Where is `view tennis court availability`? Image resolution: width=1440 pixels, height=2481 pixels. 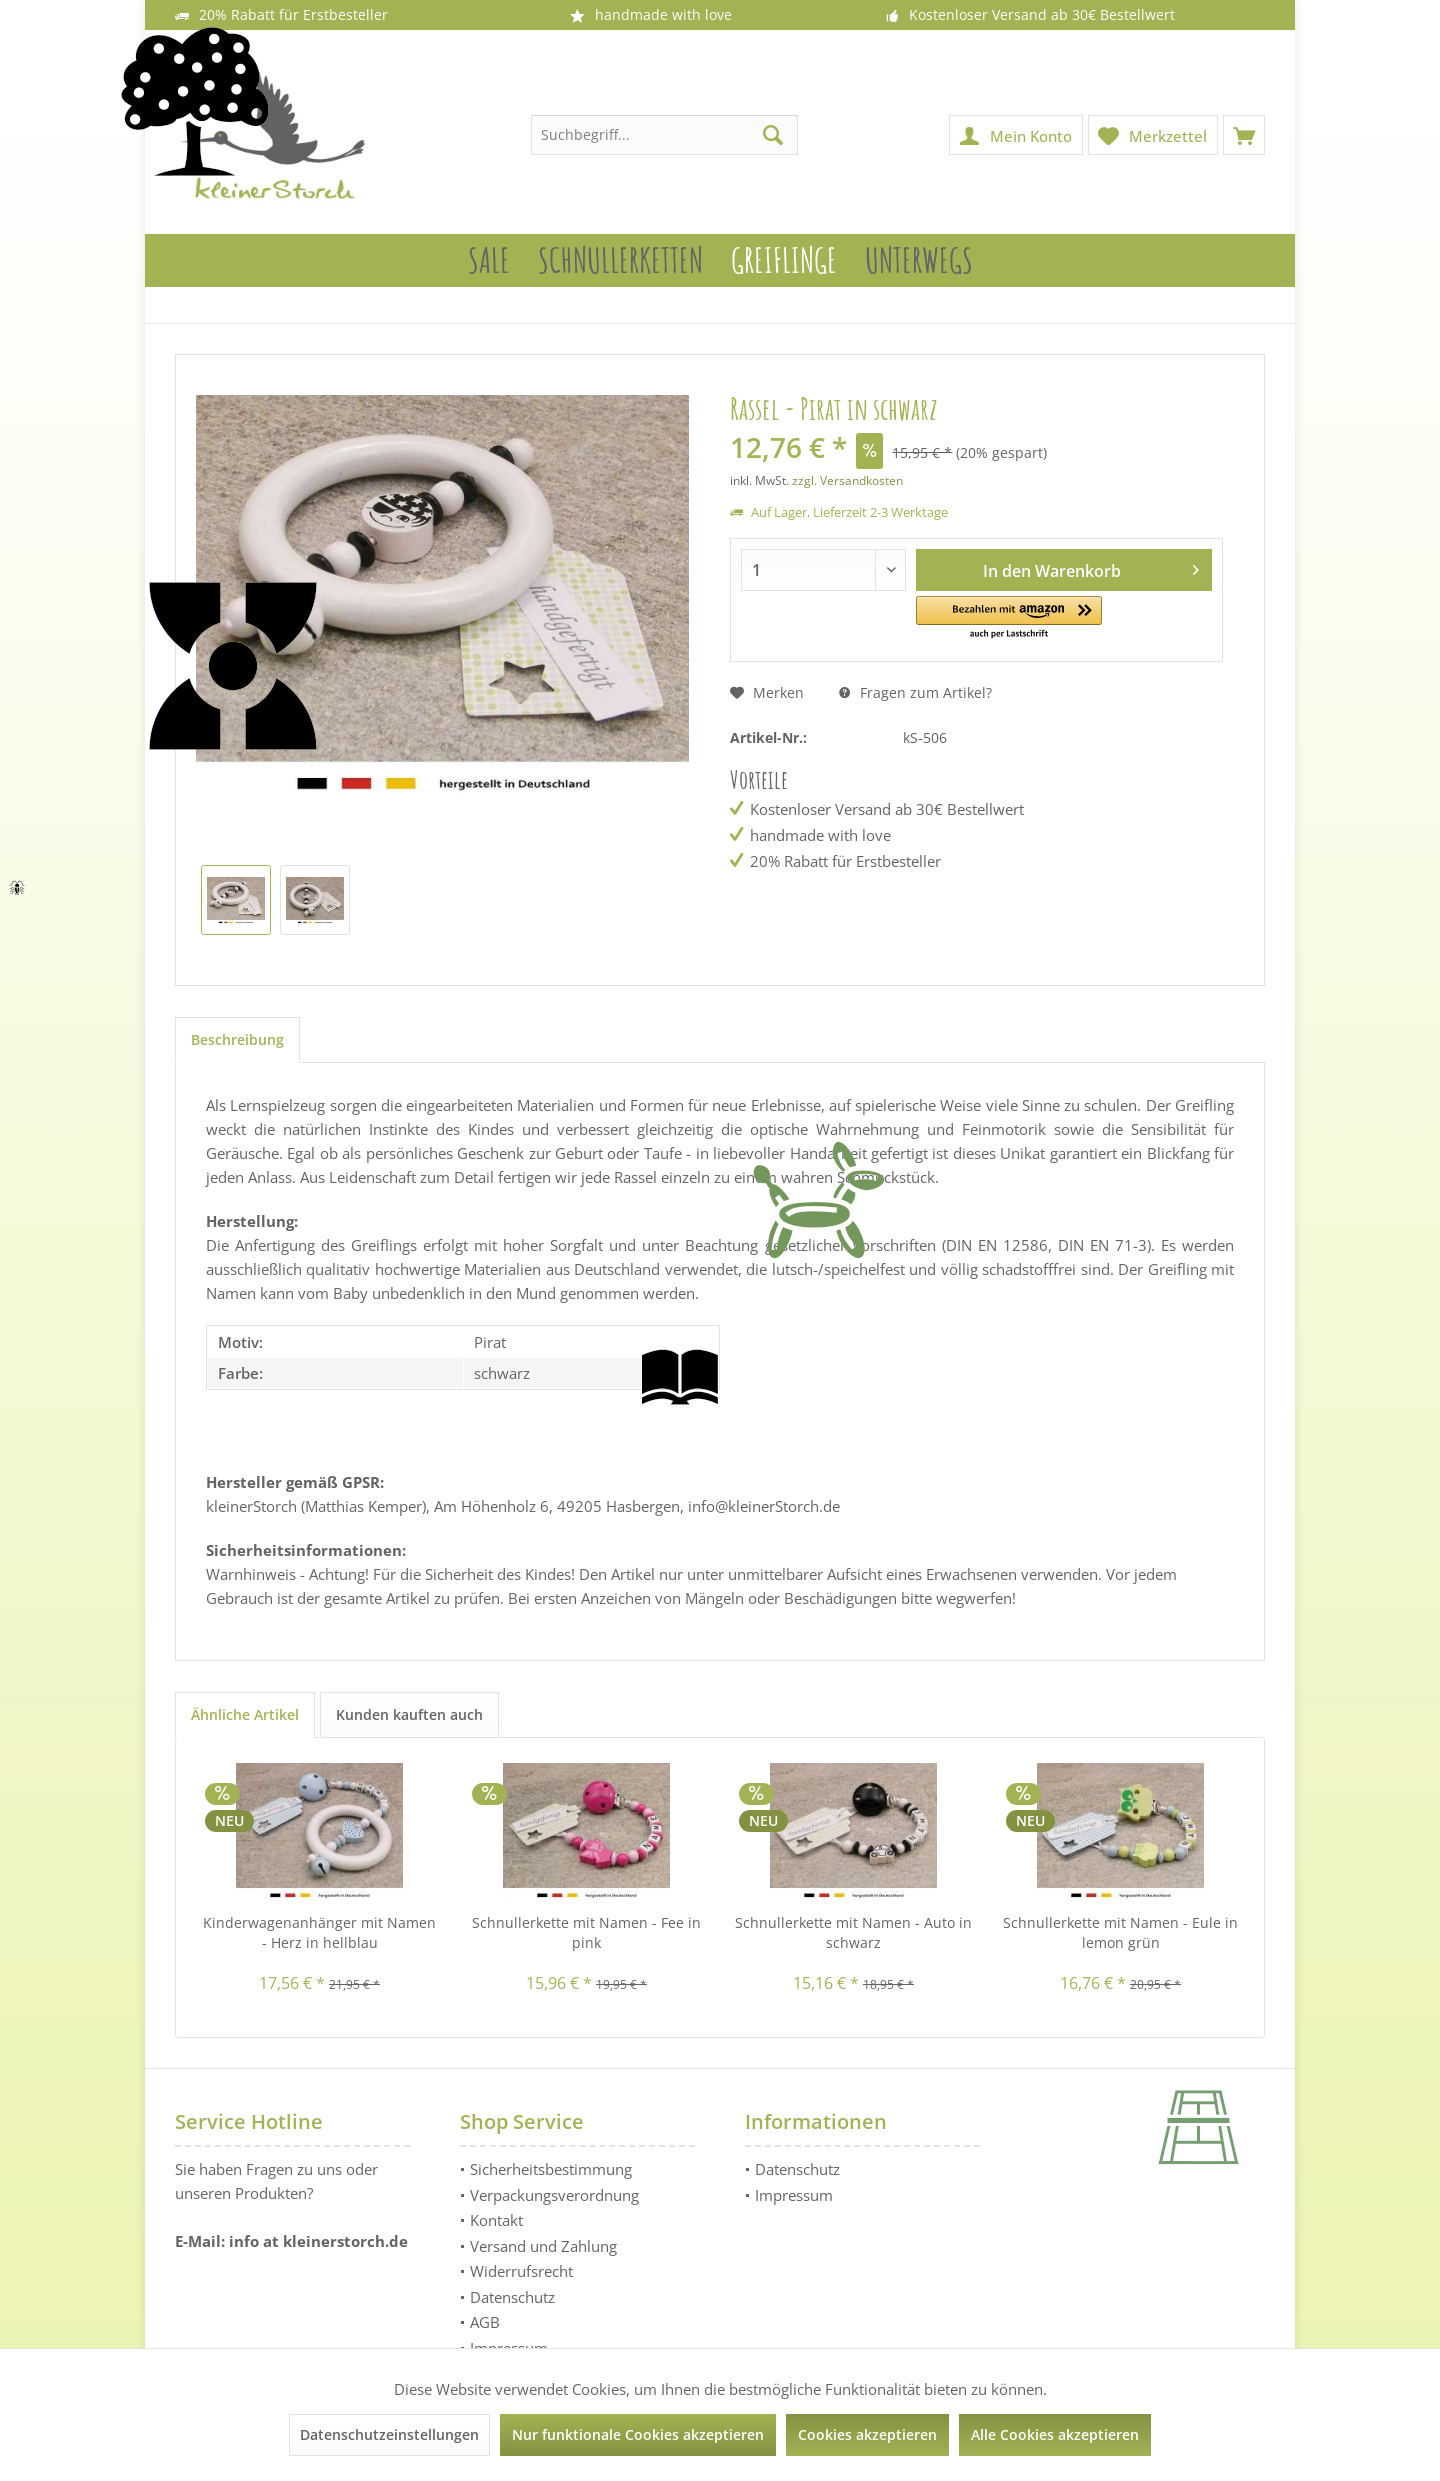 view tennis court availability is located at coordinates (1198, 2124).